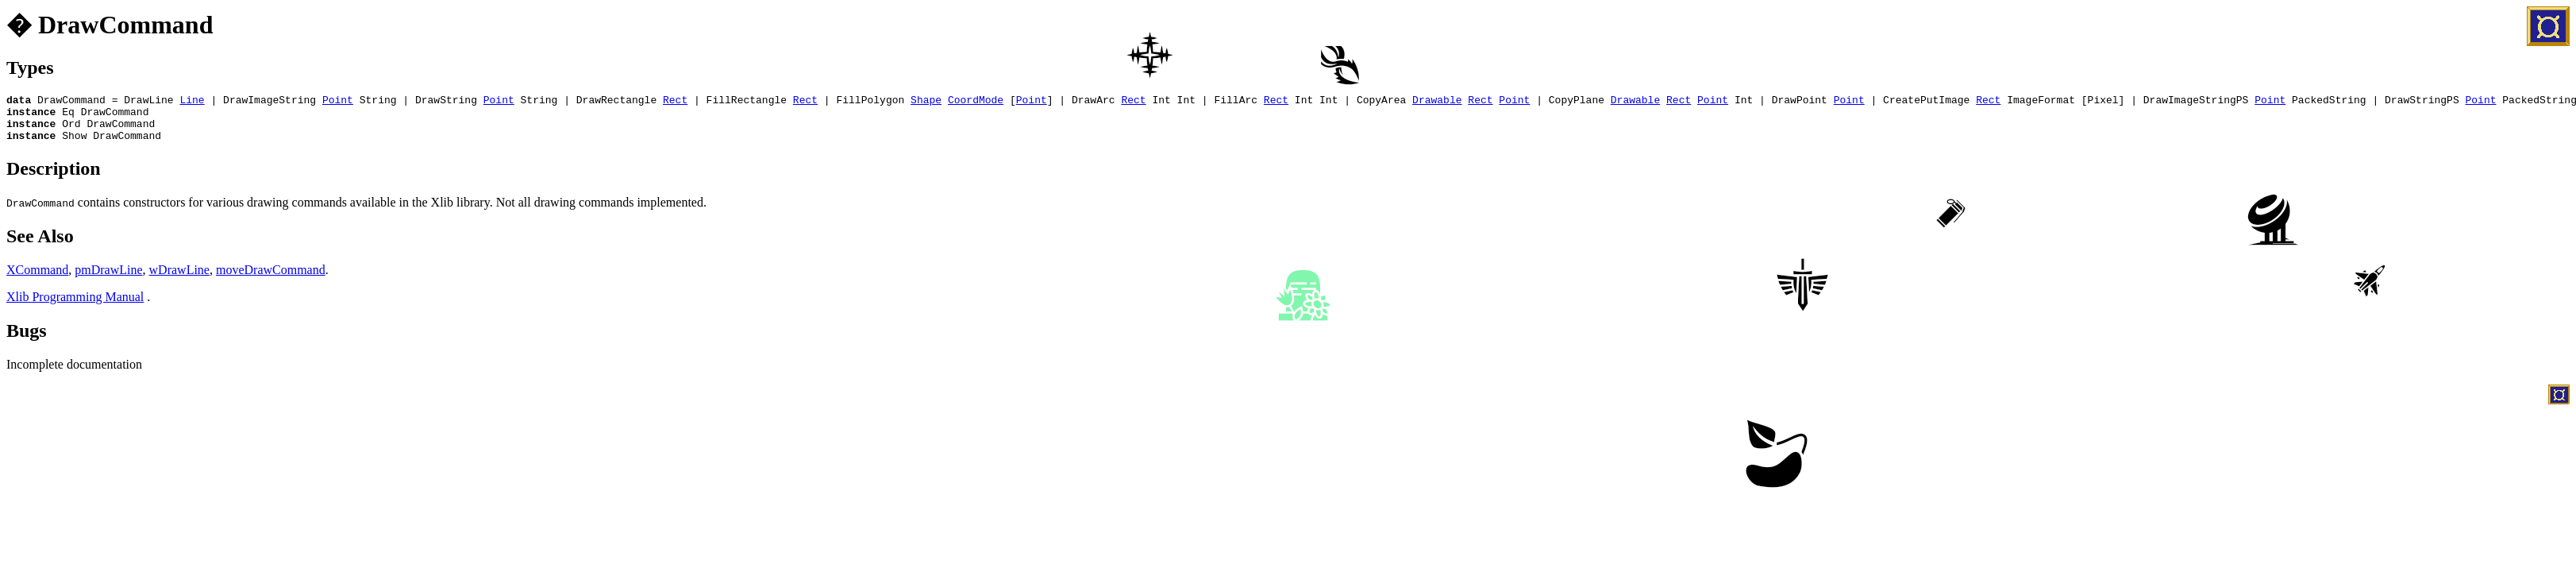 This screenshot has height=572, width=2576. What do you see at coordinates (2273, 219) in the screenshot?
I see `satellite dish or radar antenna icon` at bounding box center [2273, 219].